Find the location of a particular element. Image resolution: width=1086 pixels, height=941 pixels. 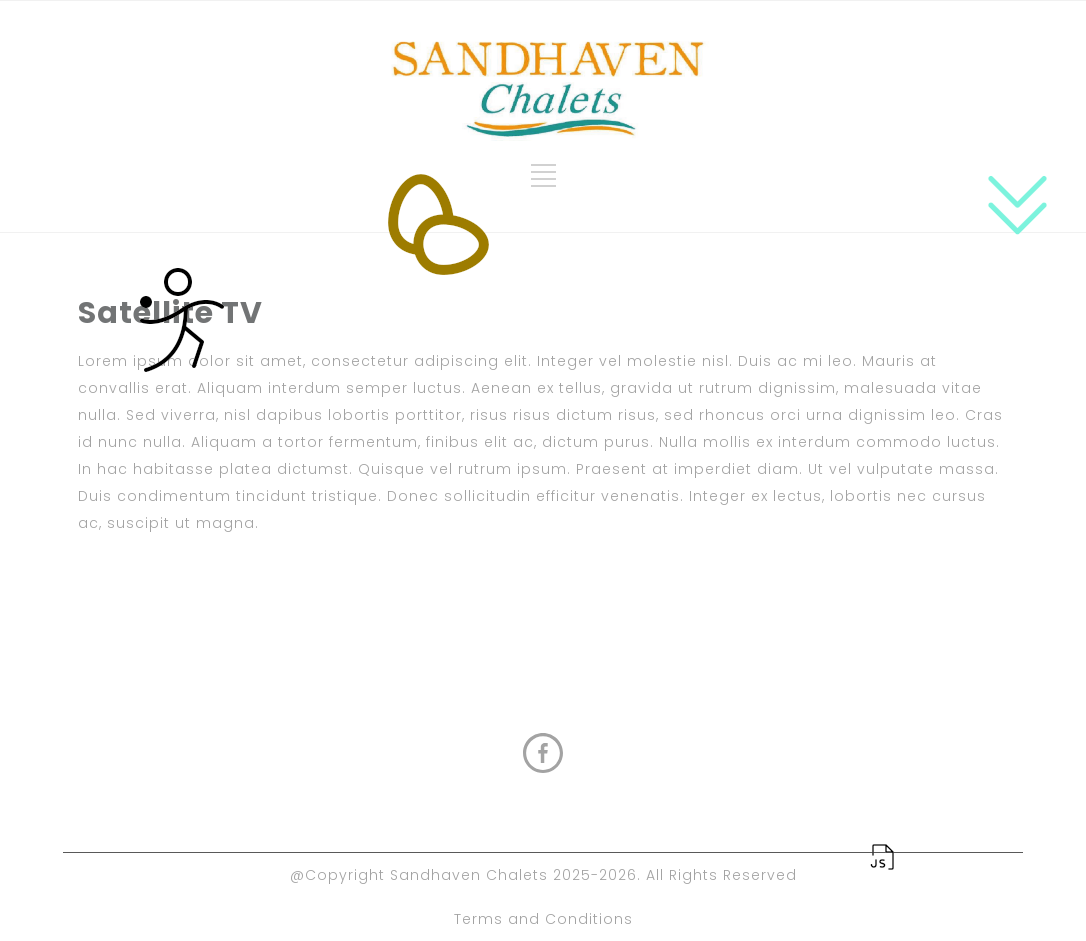

throw or toss an item is located at coordinates (178, 318).